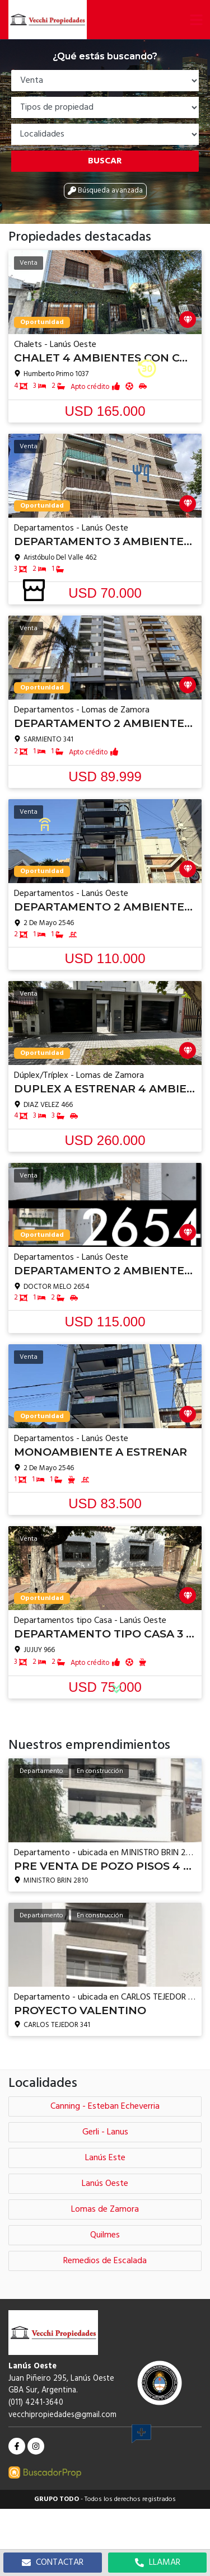 This screenshot has width=210, height=2576. What do you see at coordinates (147, 368) in the screenshot?
I see `rewind 30 seconds` at bounding box center [147, 368].